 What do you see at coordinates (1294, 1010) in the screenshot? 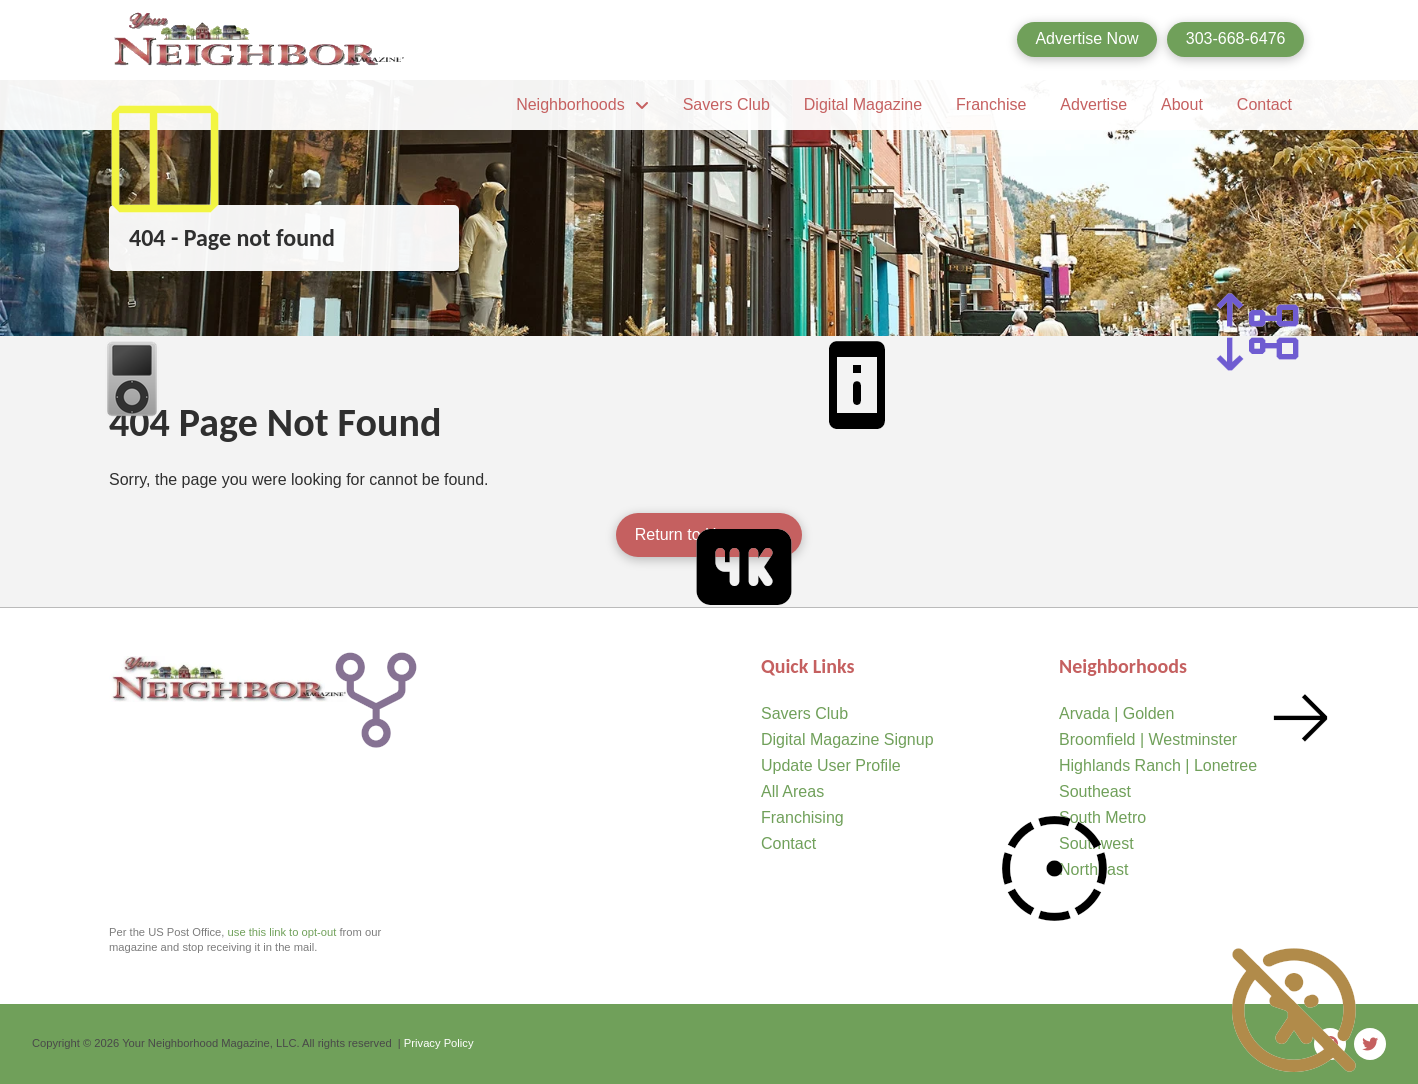
I see `accessibility features disabled` at bounding box center [1294, 1010].